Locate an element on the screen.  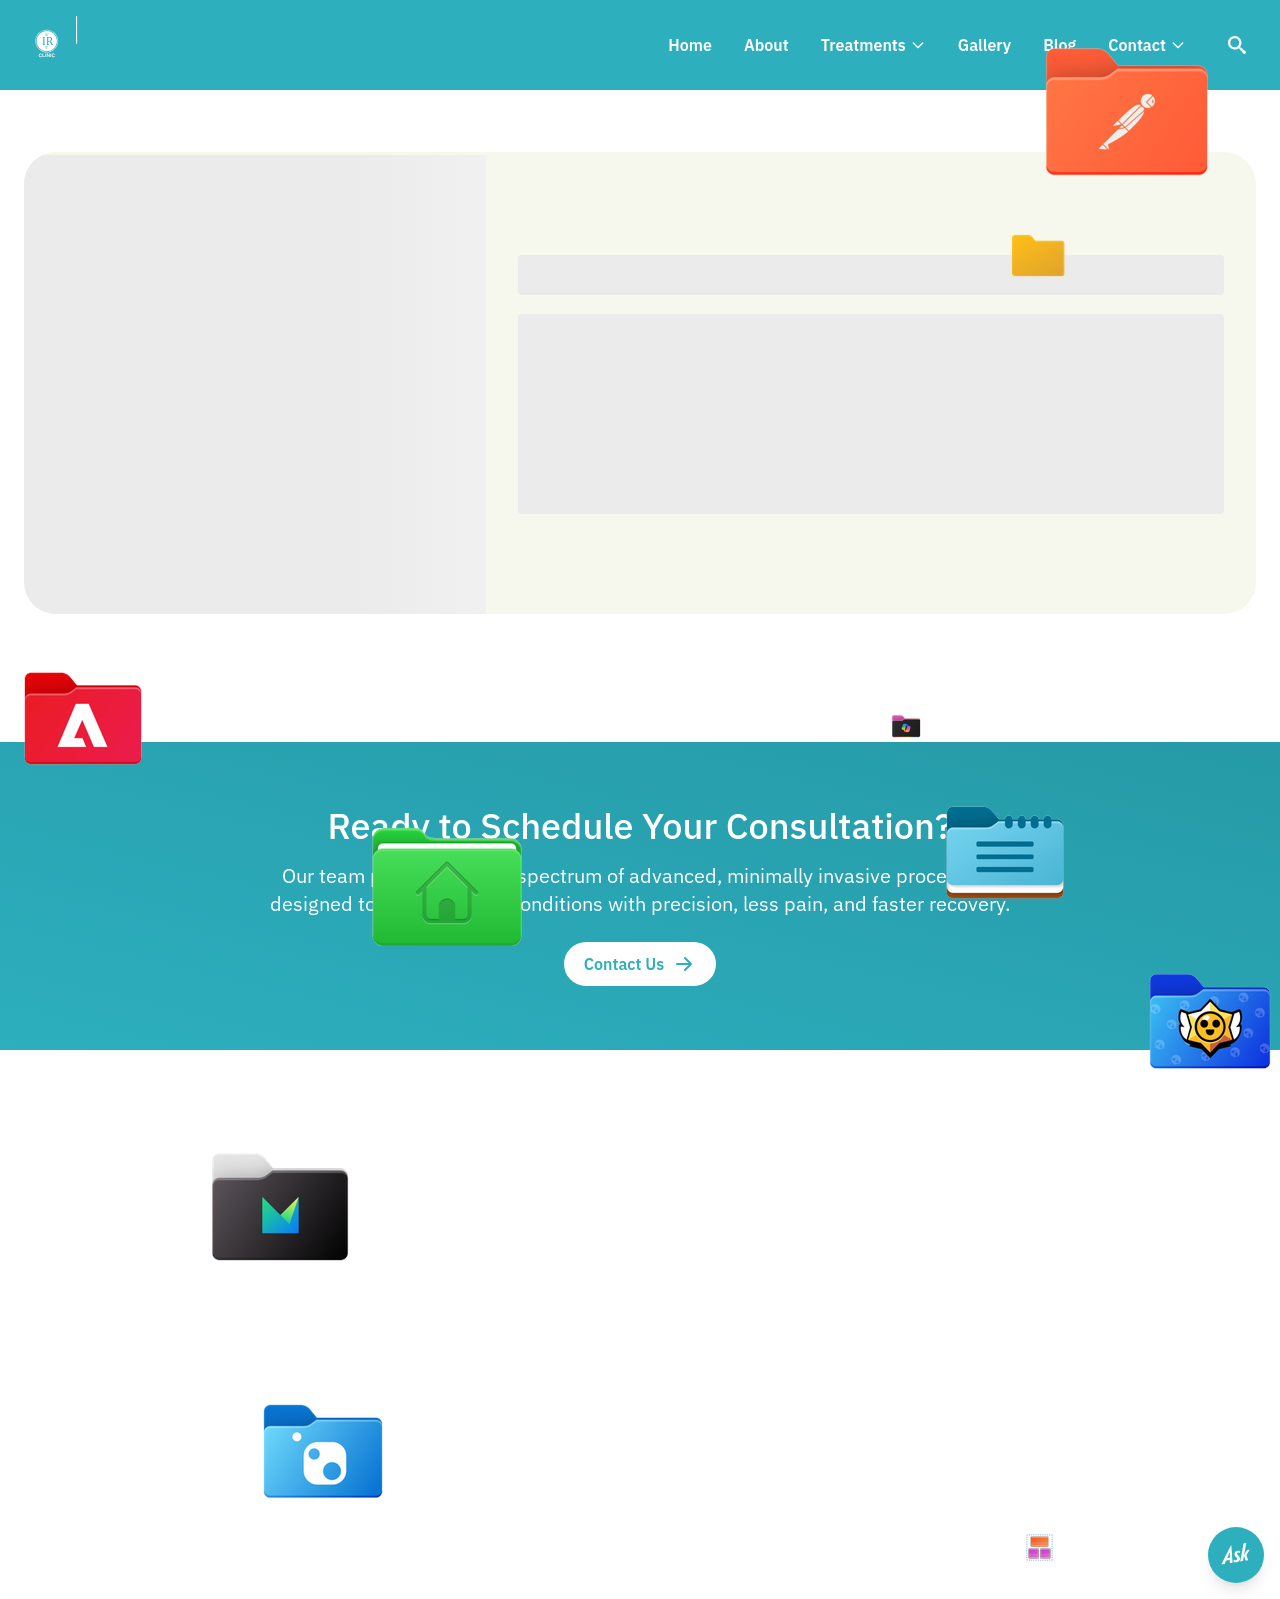
open brawl stars game files folder is located at coordinates (1209, 1024).